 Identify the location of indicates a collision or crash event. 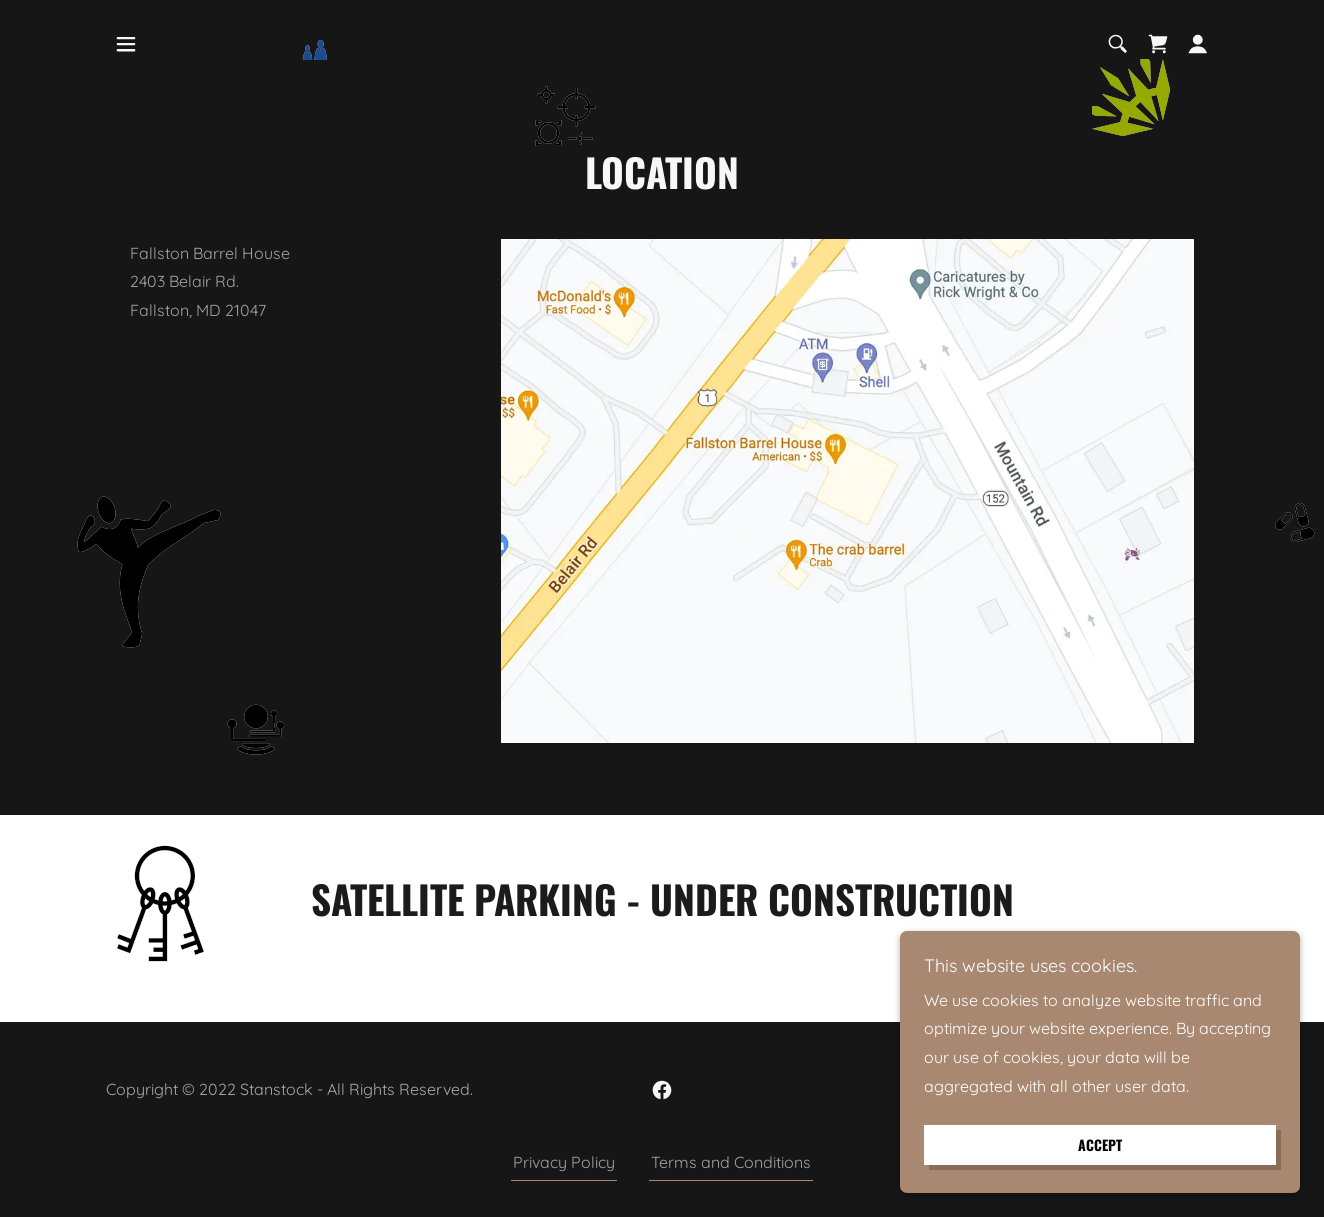
(1131, 98).